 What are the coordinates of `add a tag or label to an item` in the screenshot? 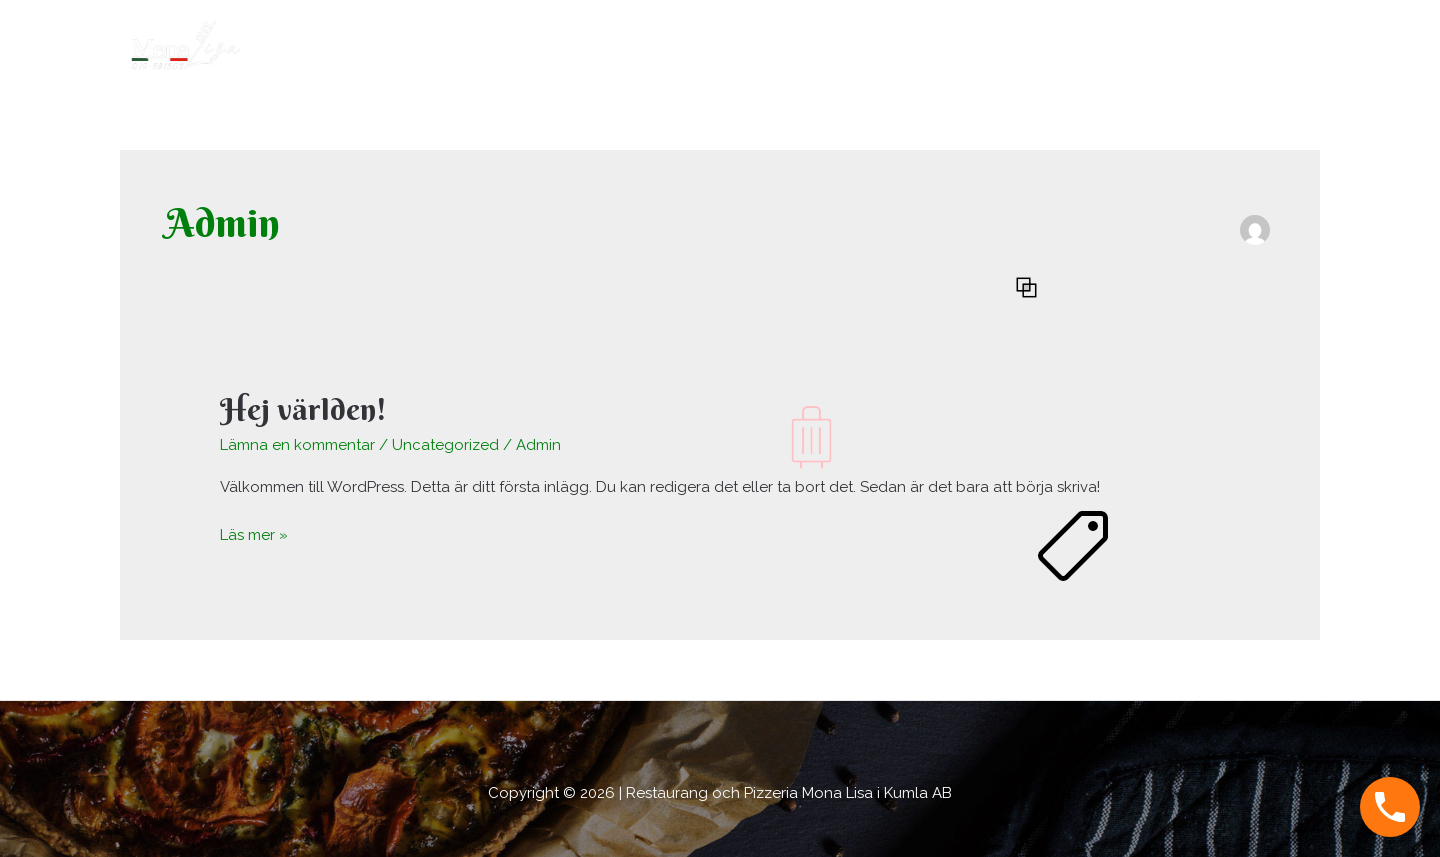 It's located at (1073, 546).